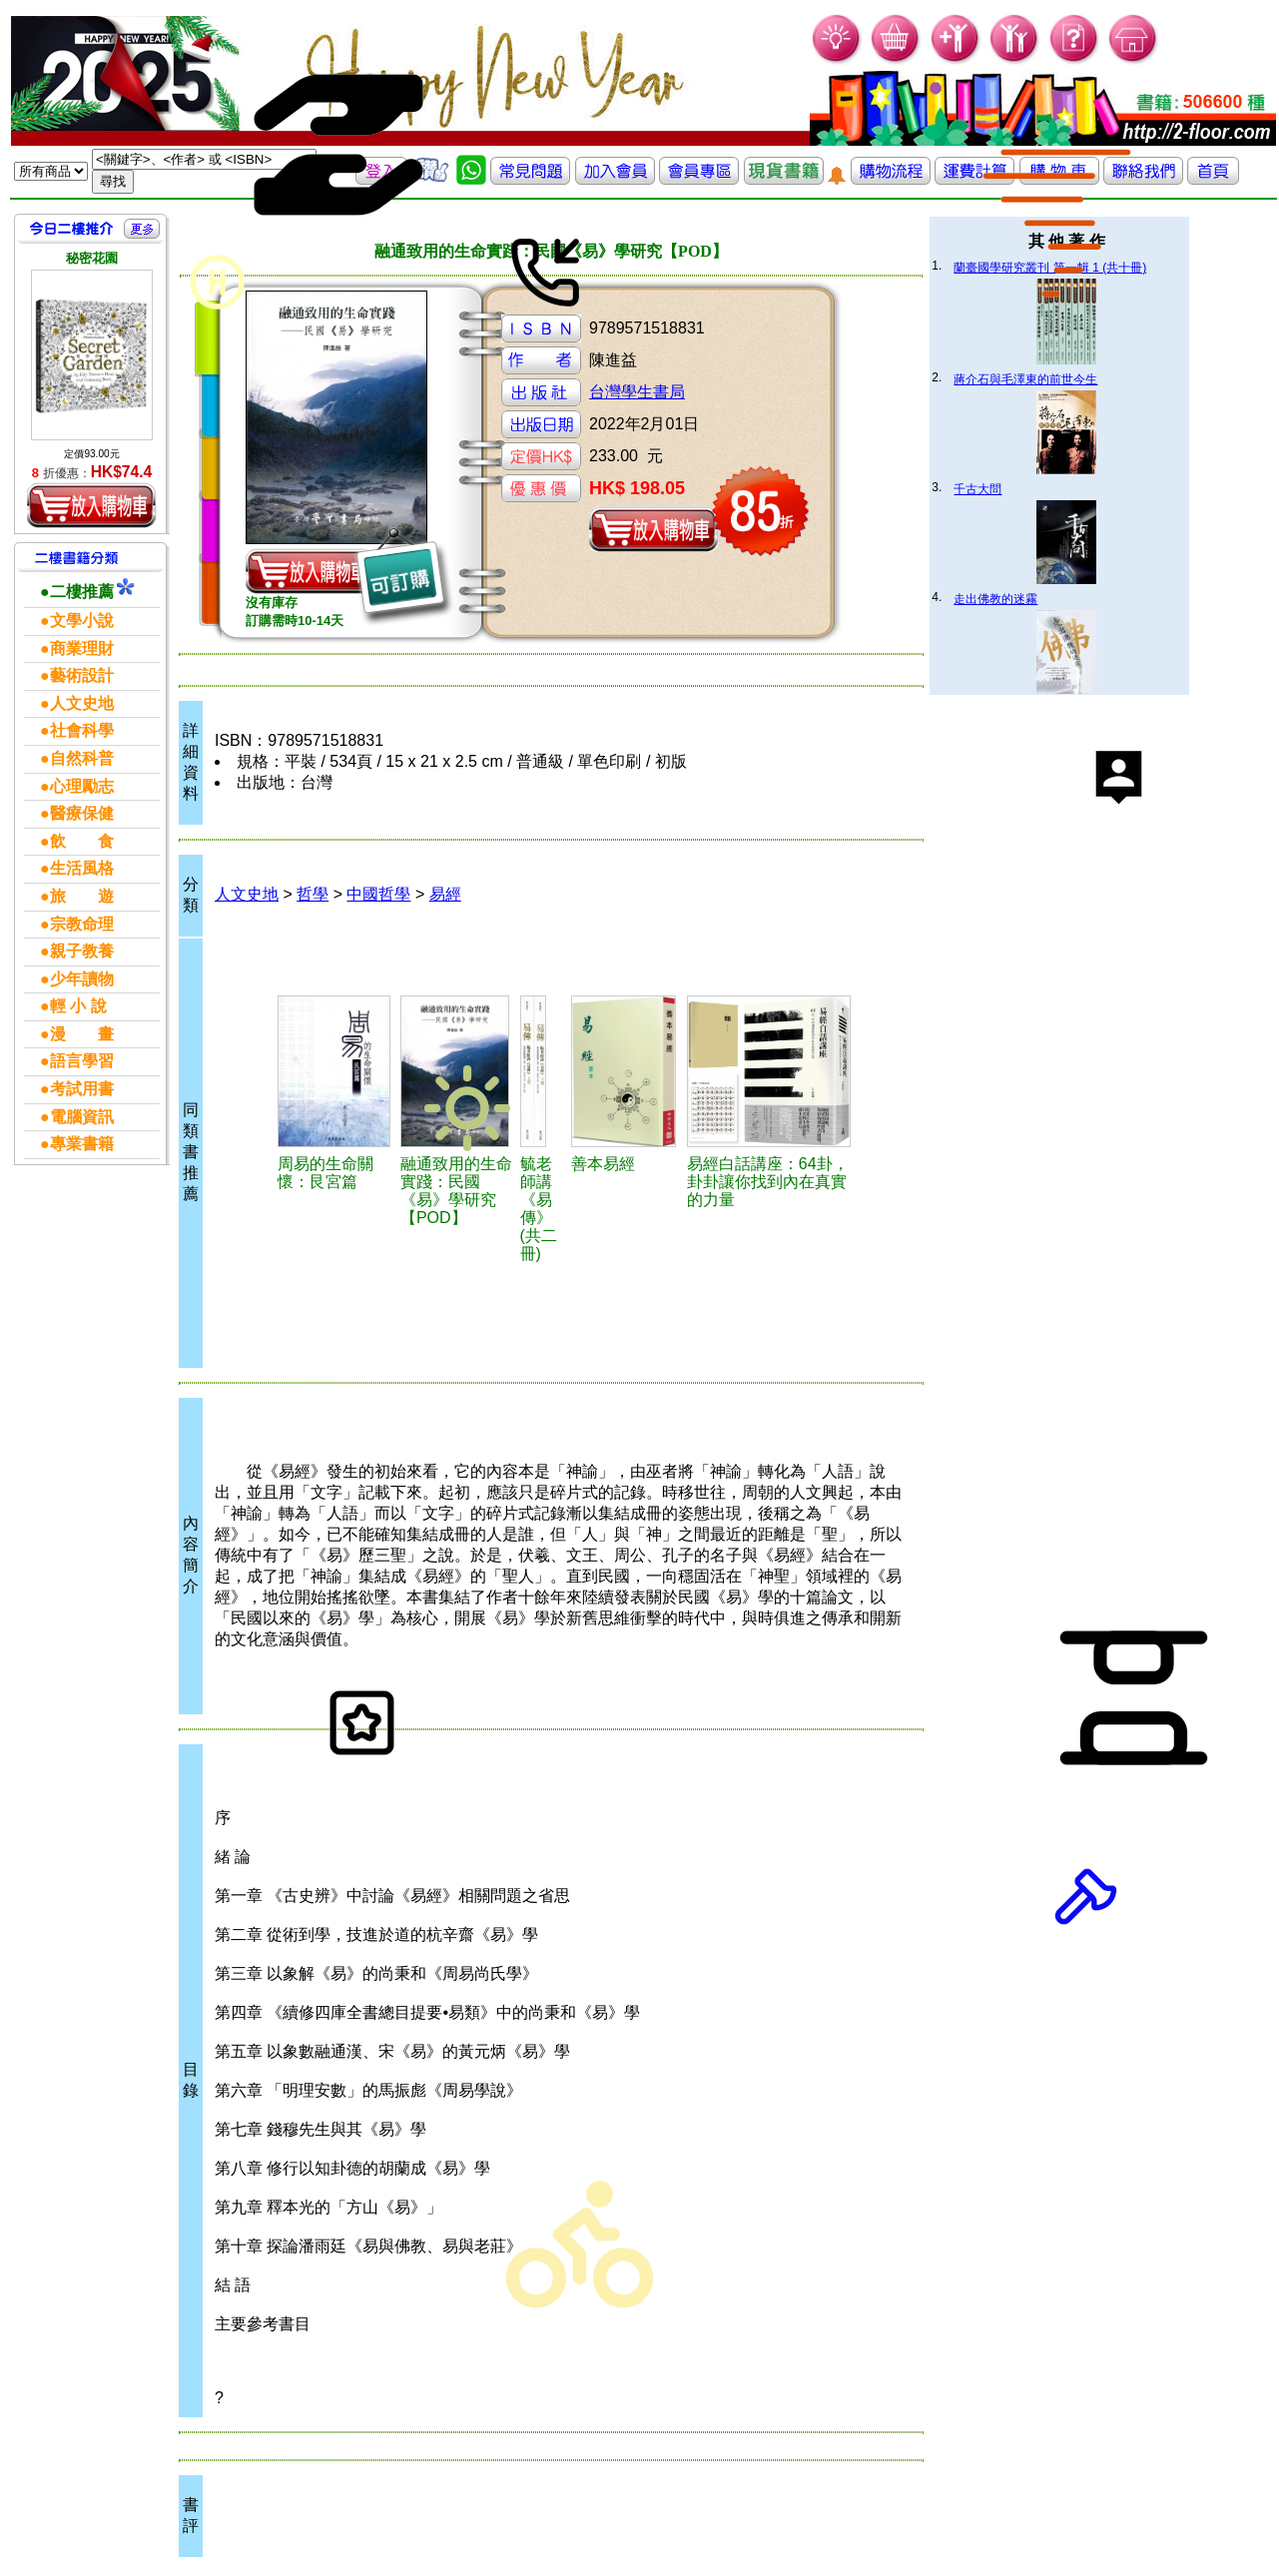 The width and height of the screenshot is (1279, 2576). I want to click on indicates a hospital or medical facility nearby, so click(217, 282).